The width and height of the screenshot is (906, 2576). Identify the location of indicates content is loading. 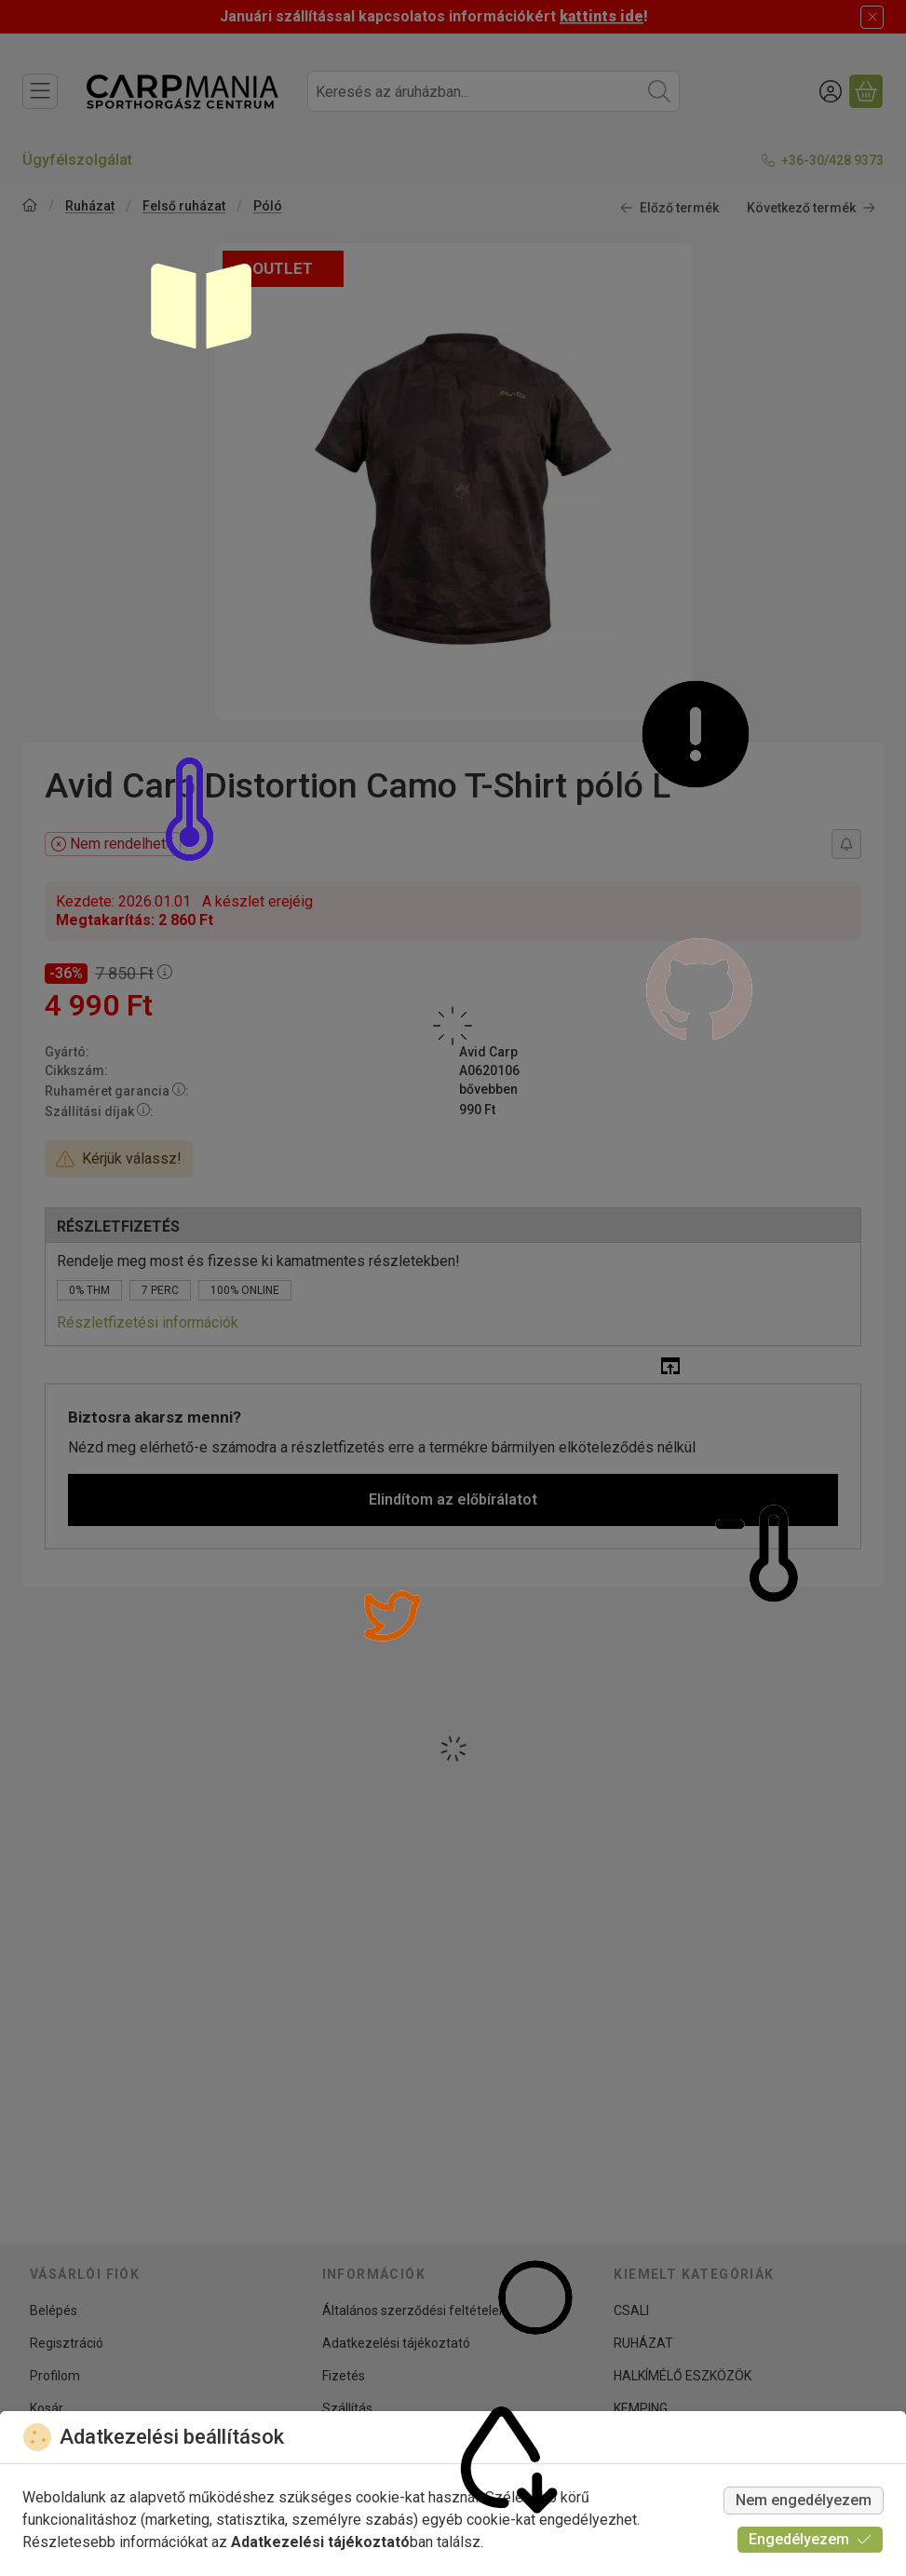
(453, 1026).